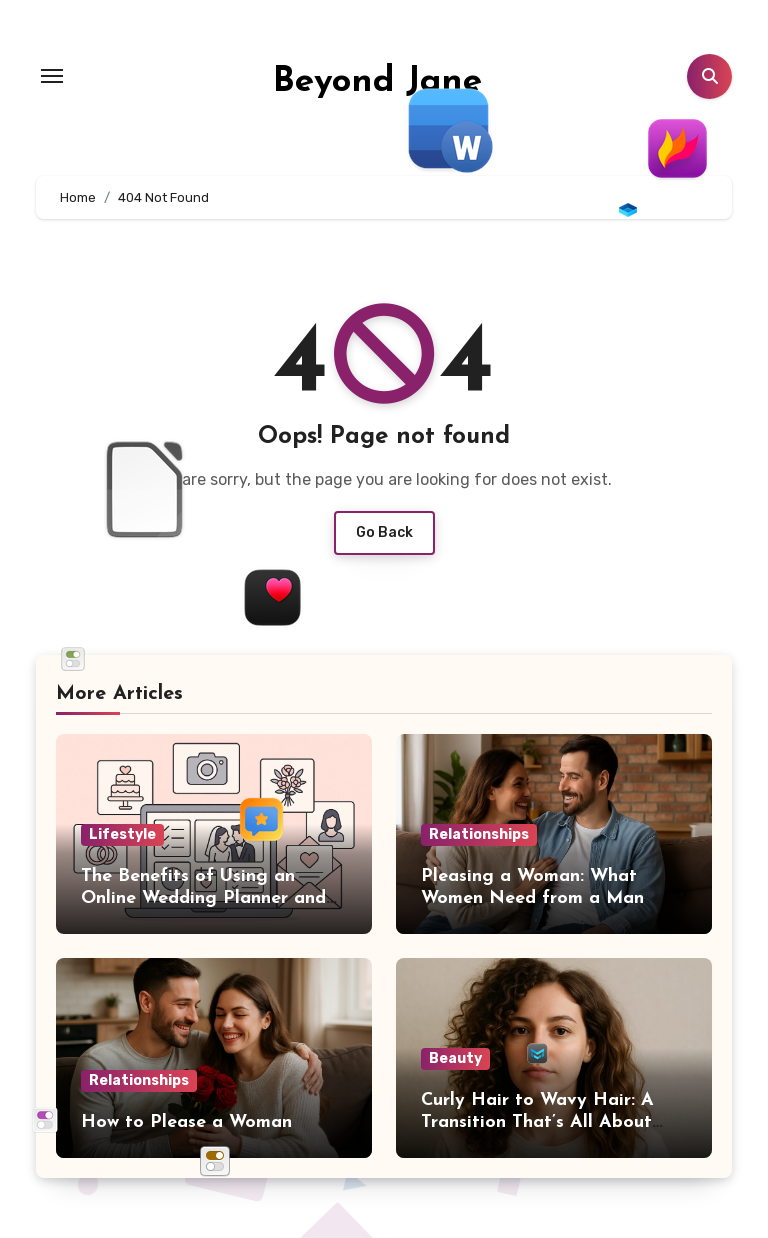 This screenshot has width=768, height=1238. I want to click on open flare messaging app, so click(261, 819).